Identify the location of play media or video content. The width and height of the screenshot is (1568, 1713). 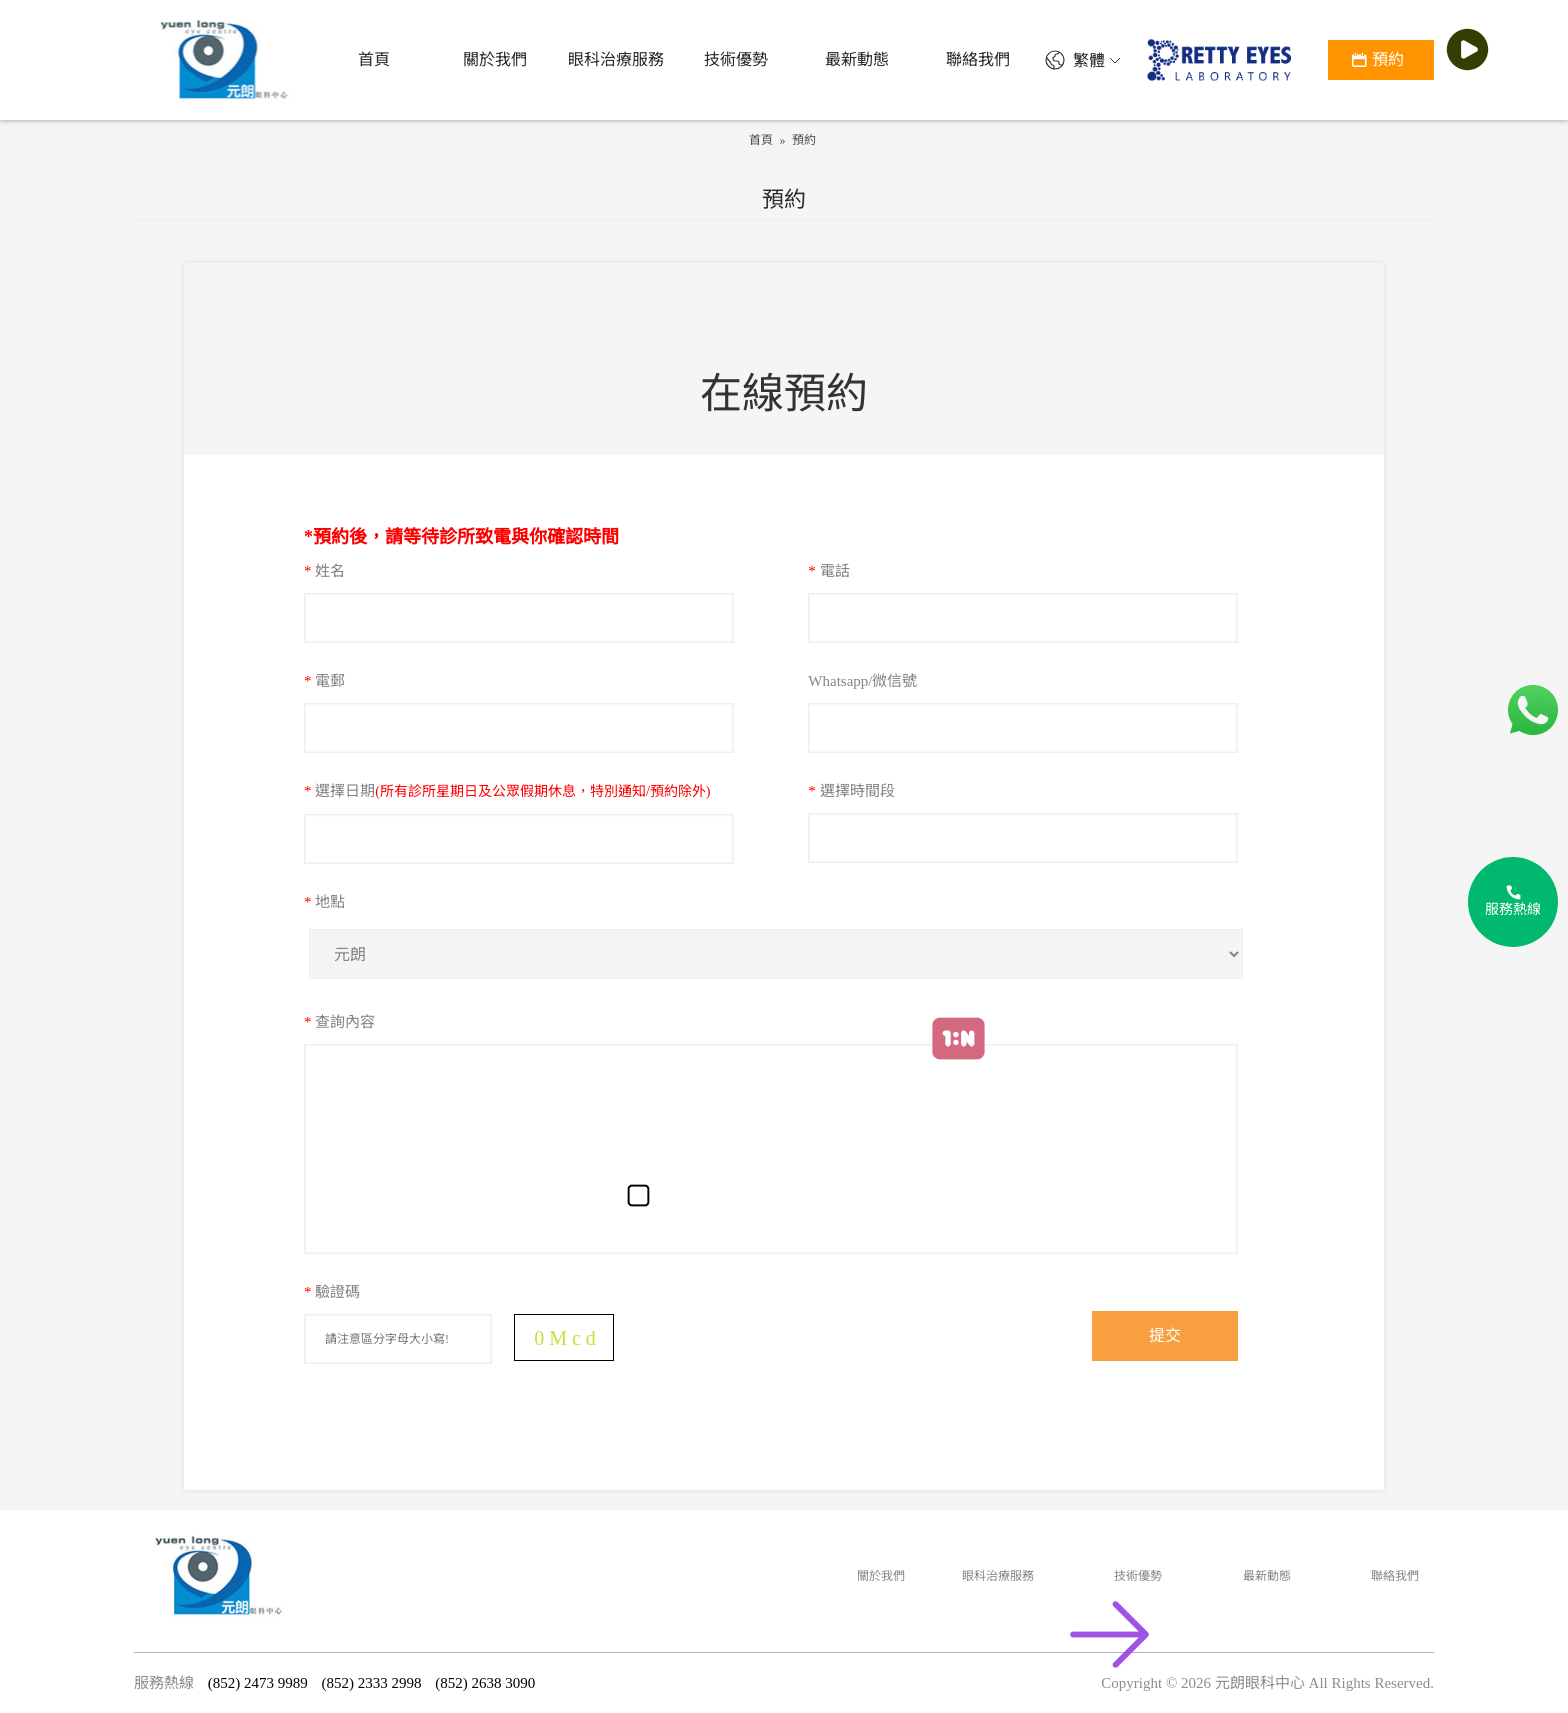
(1467, 49).